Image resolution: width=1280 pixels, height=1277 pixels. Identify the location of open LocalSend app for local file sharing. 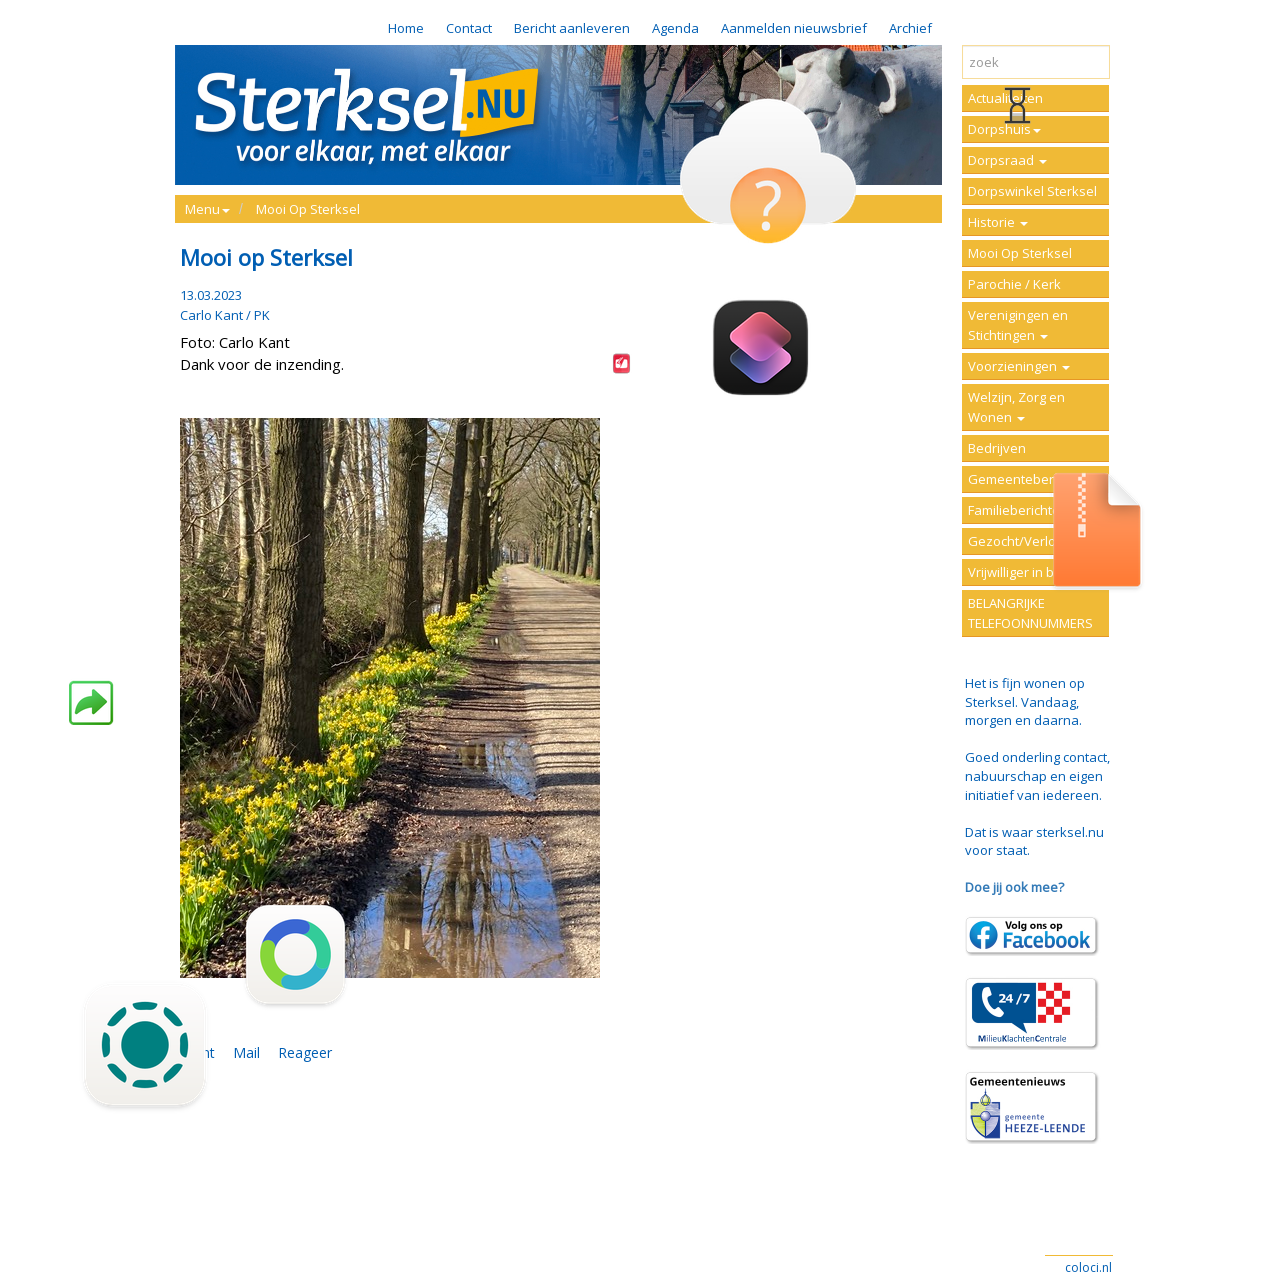
(145, 1045).